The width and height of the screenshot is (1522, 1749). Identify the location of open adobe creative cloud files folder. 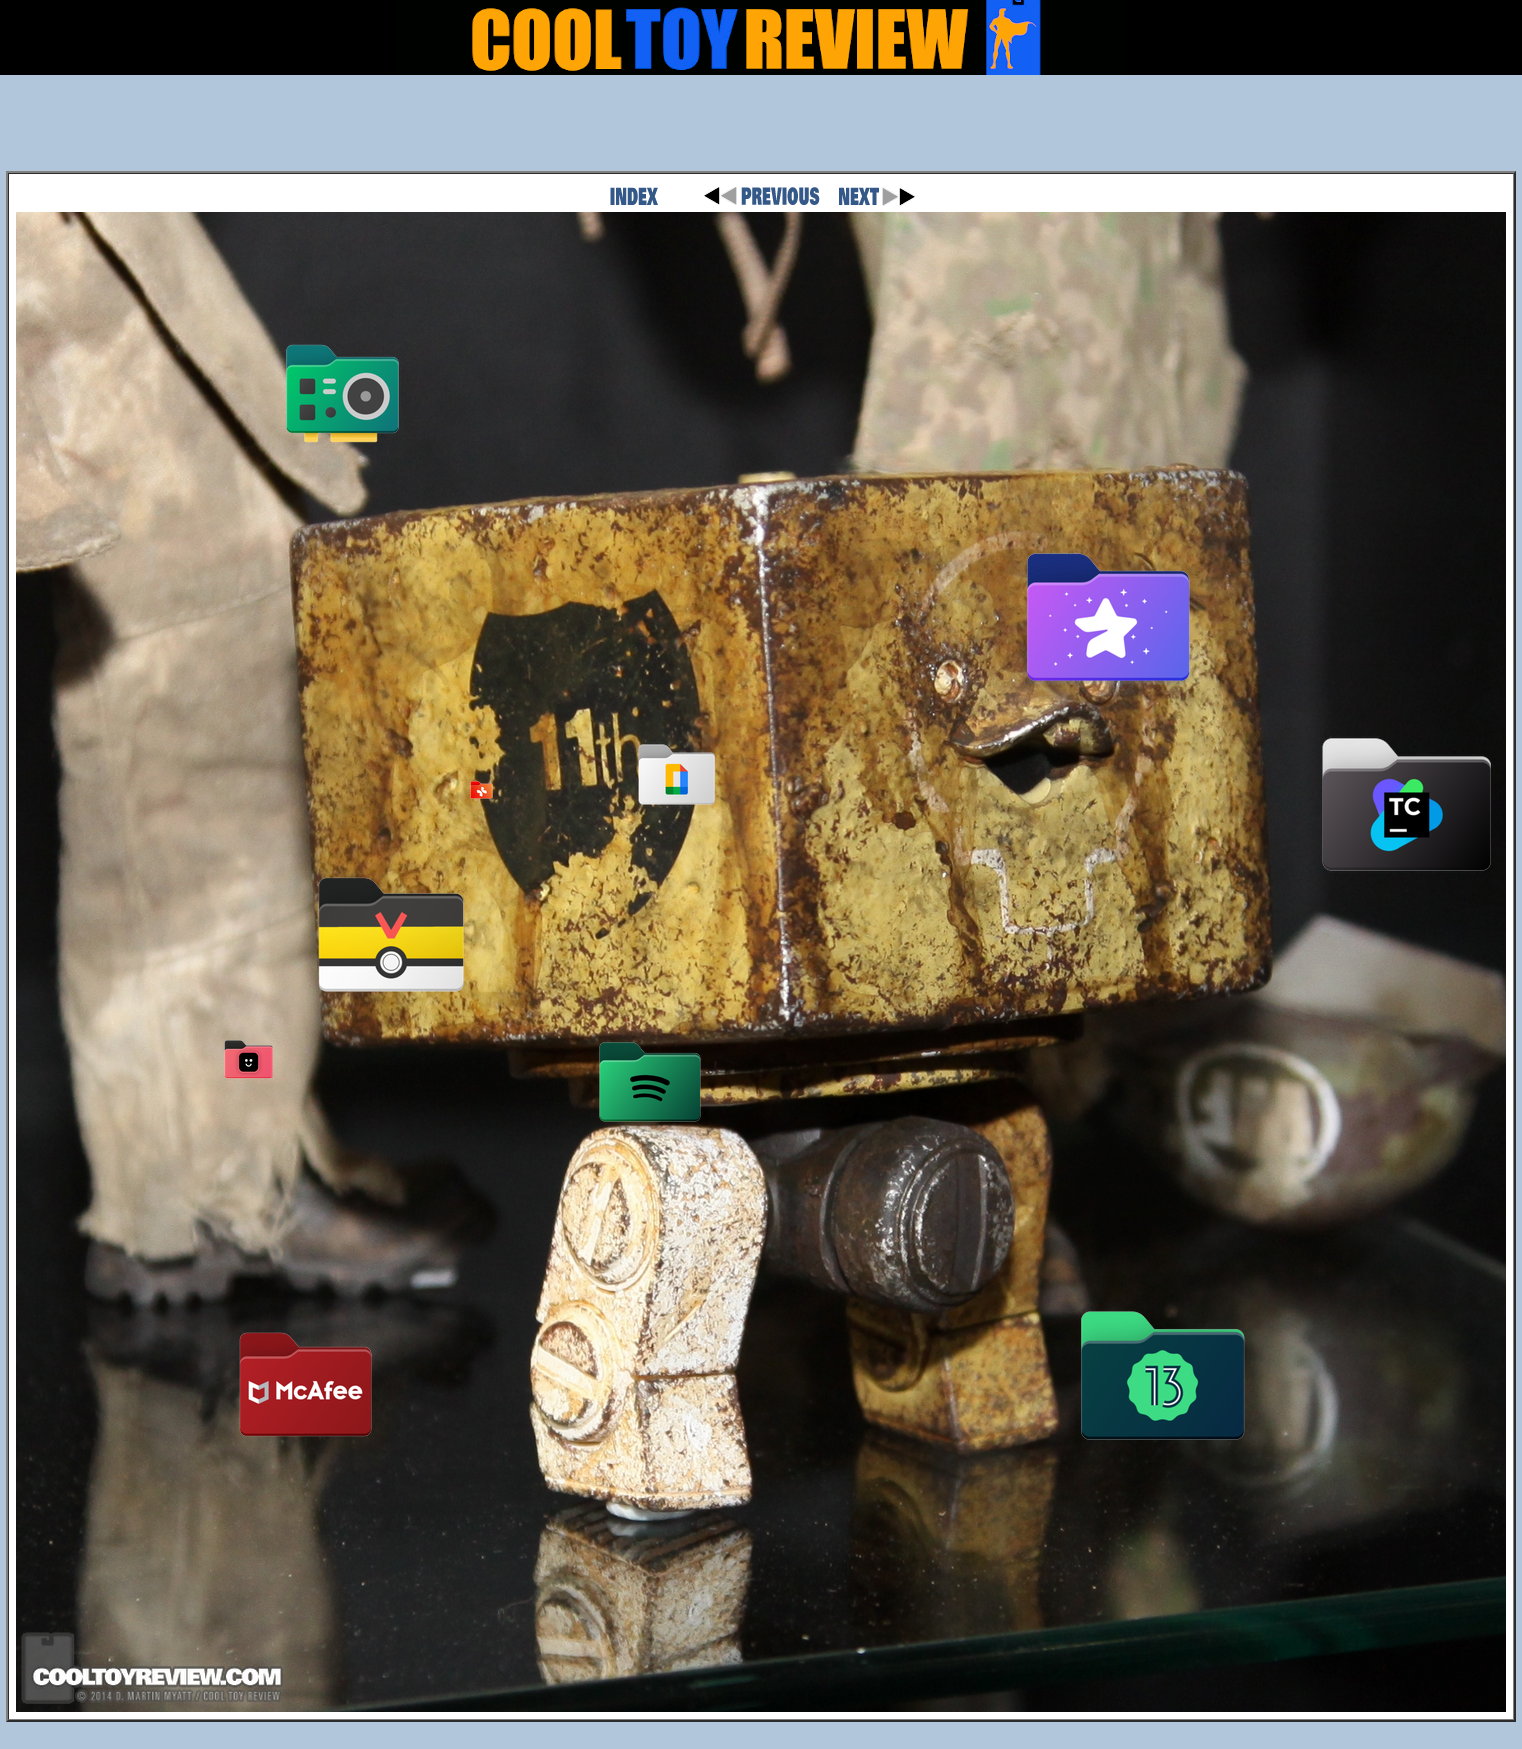
(248, 1060).